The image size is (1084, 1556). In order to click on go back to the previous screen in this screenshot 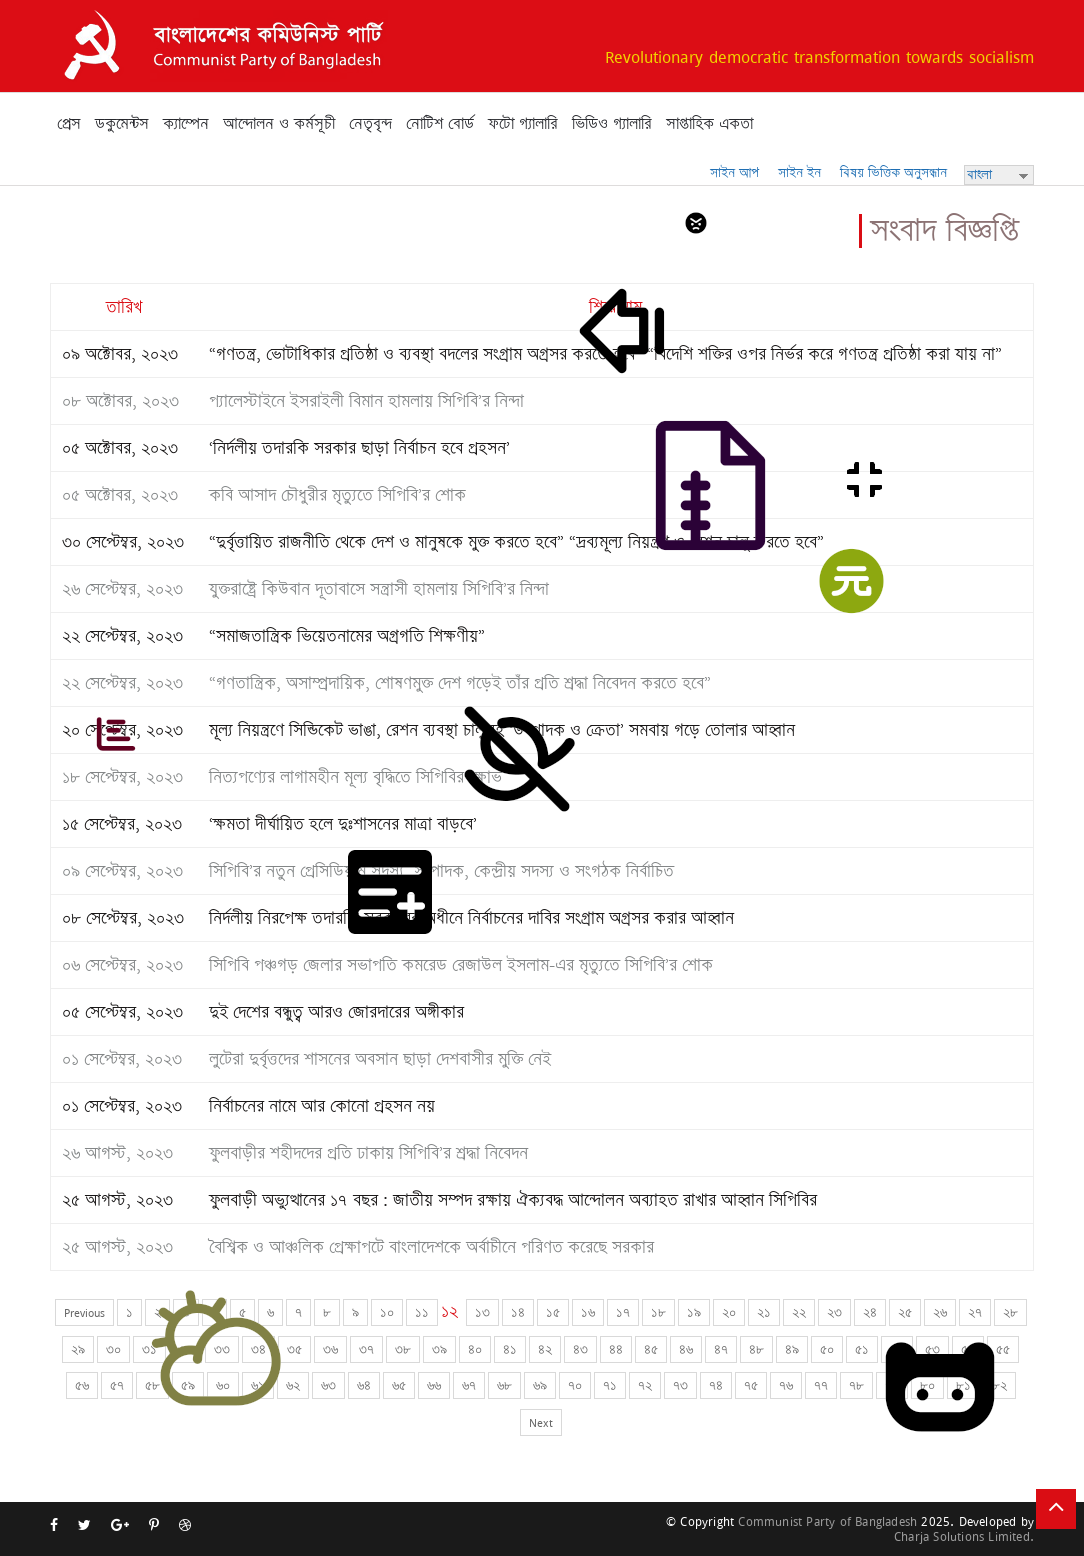, I will do `click(625, 331)`.